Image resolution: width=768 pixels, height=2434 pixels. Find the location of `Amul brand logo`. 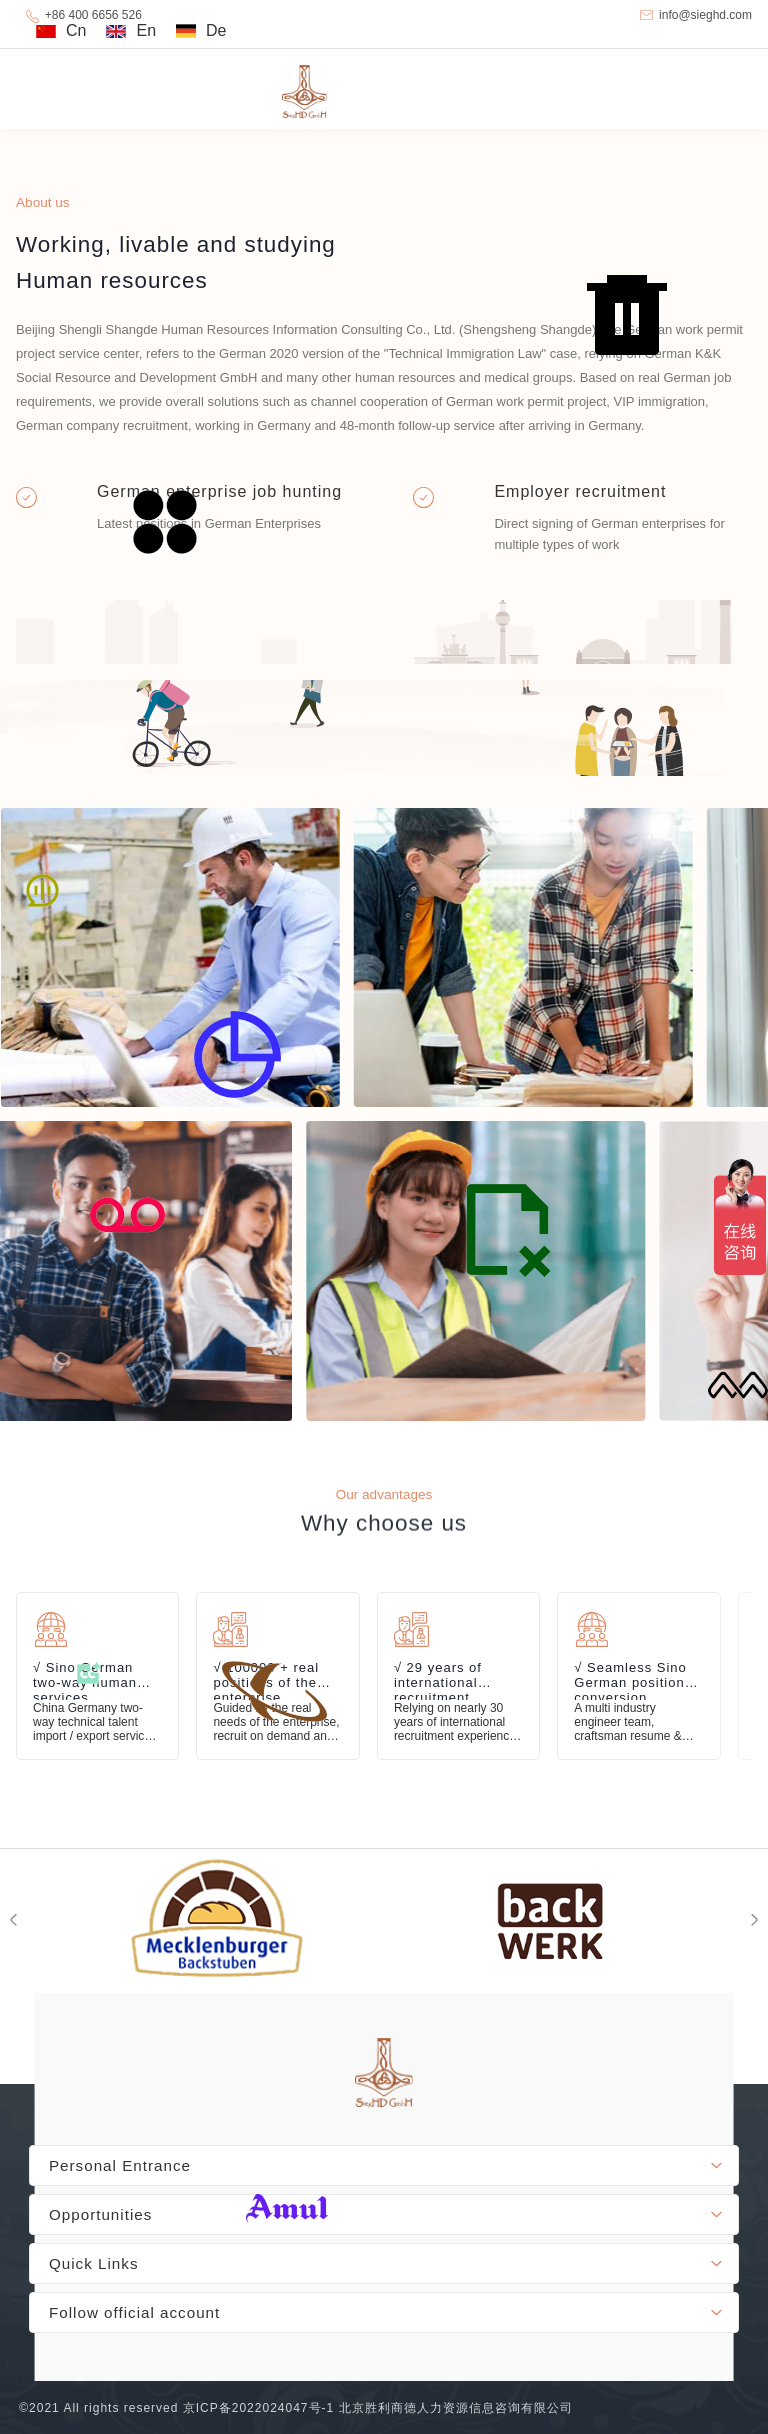

Amul brand logo is located at coordinates (287, 2208).